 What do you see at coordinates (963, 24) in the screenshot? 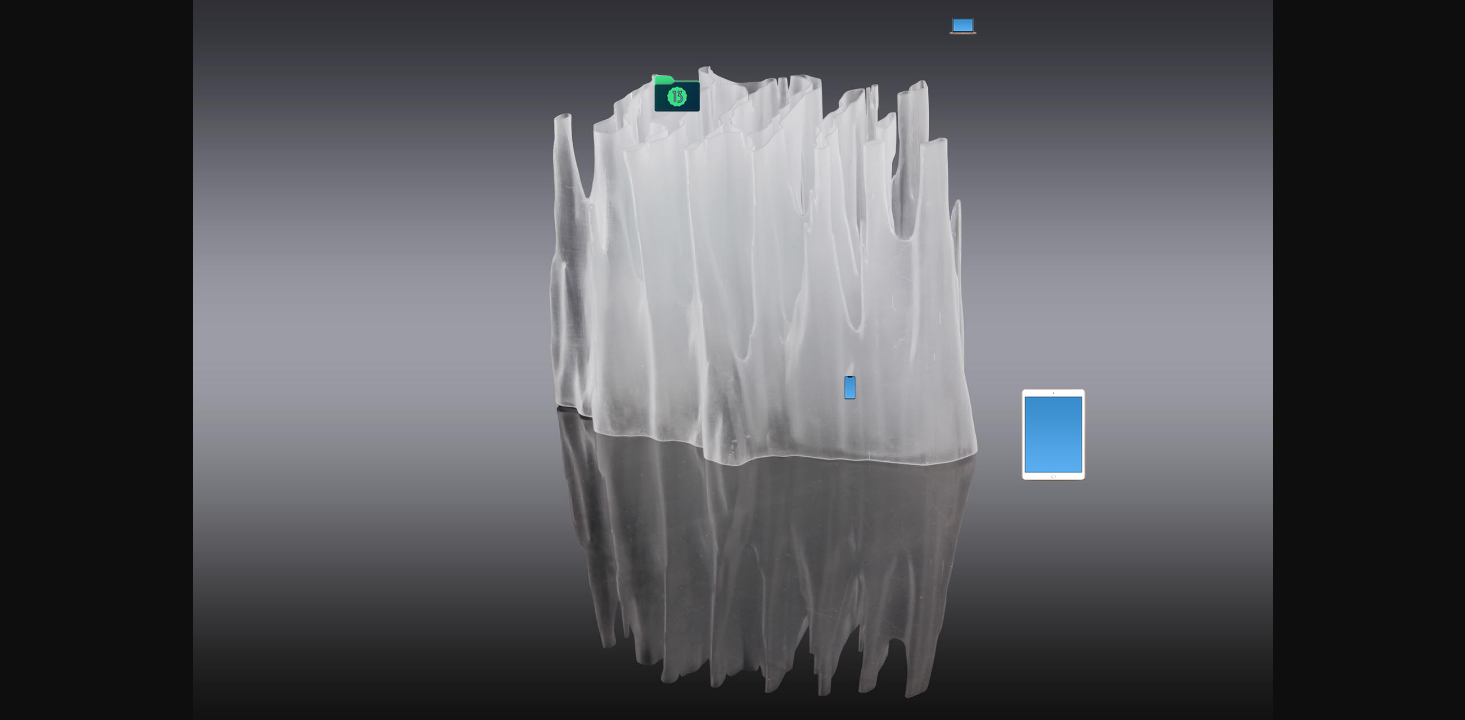
I see `represents this macbook air in system settings` at bounding box center [963, 24].